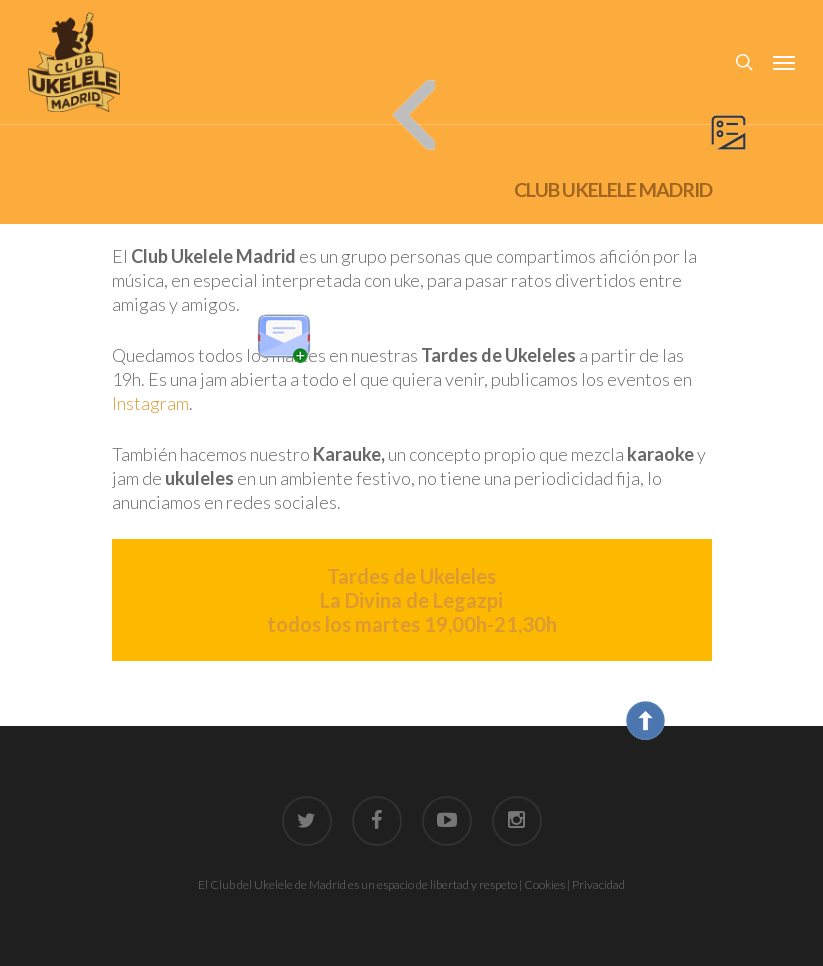  I want to click on open GNOME Glade interface designer, so click(728, 132).